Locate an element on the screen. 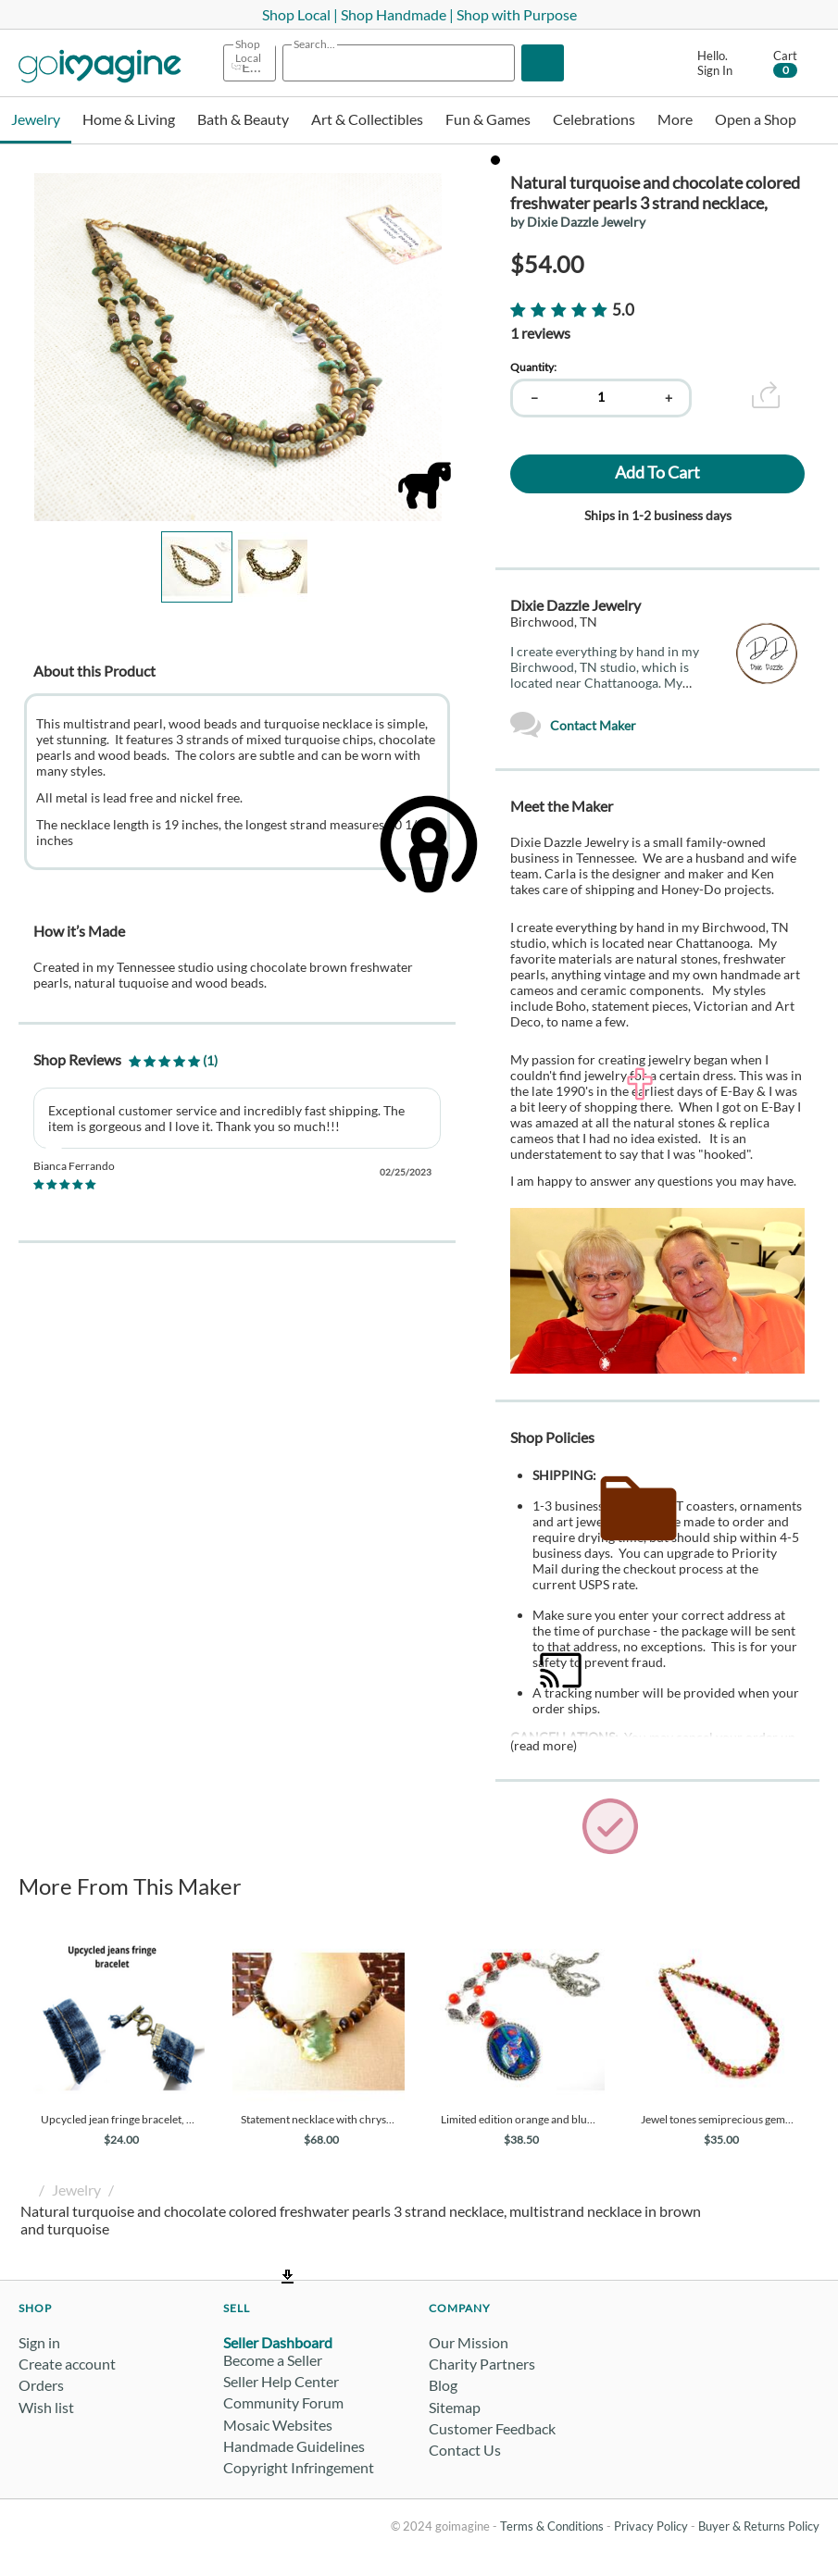 The height and width of the screenshot is (2576, 838). indicates an unread notification or new item is located at coordinates (495, 160).